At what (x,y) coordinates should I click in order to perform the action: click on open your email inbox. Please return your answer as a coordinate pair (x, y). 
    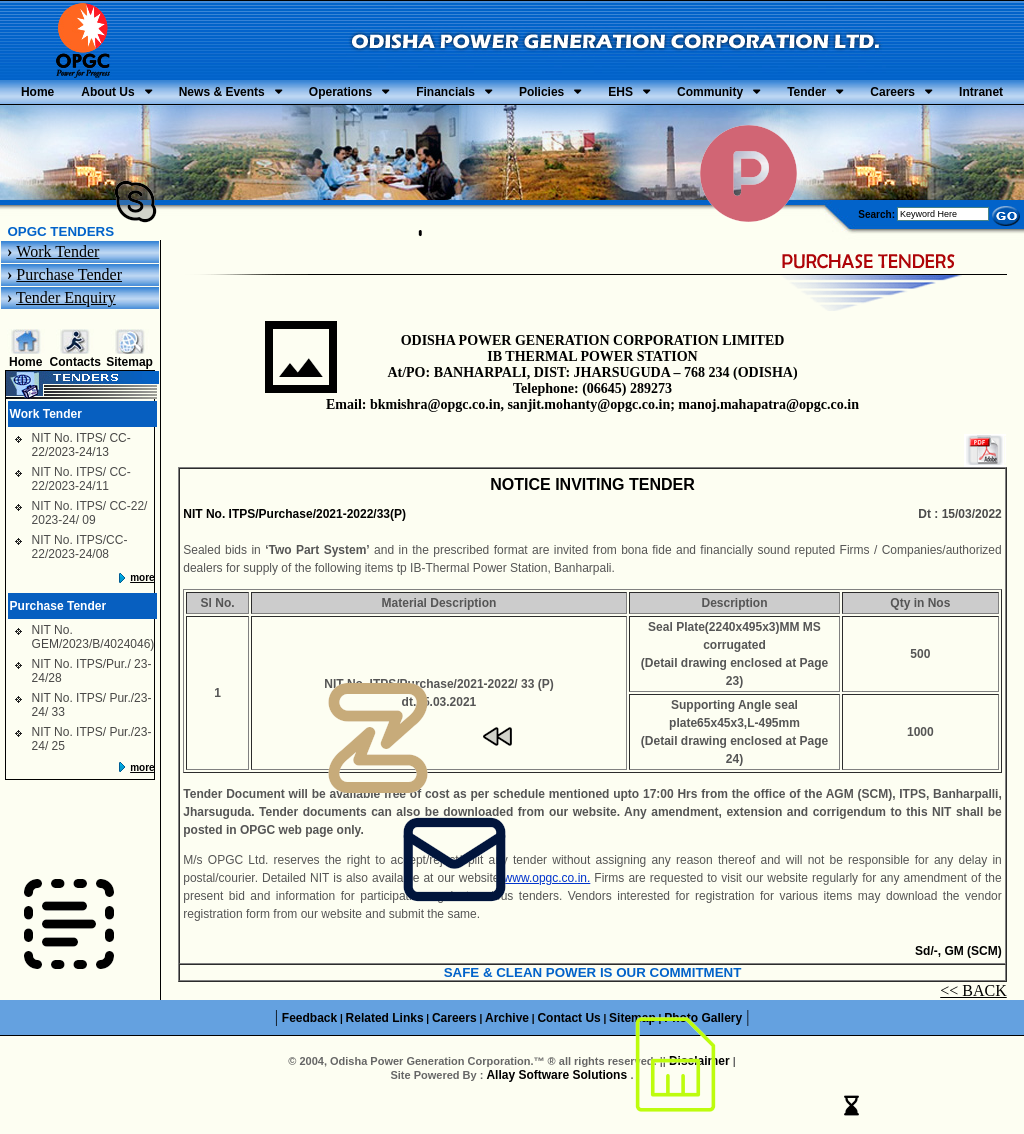
    Looking at the image, I should click on (454, 859).